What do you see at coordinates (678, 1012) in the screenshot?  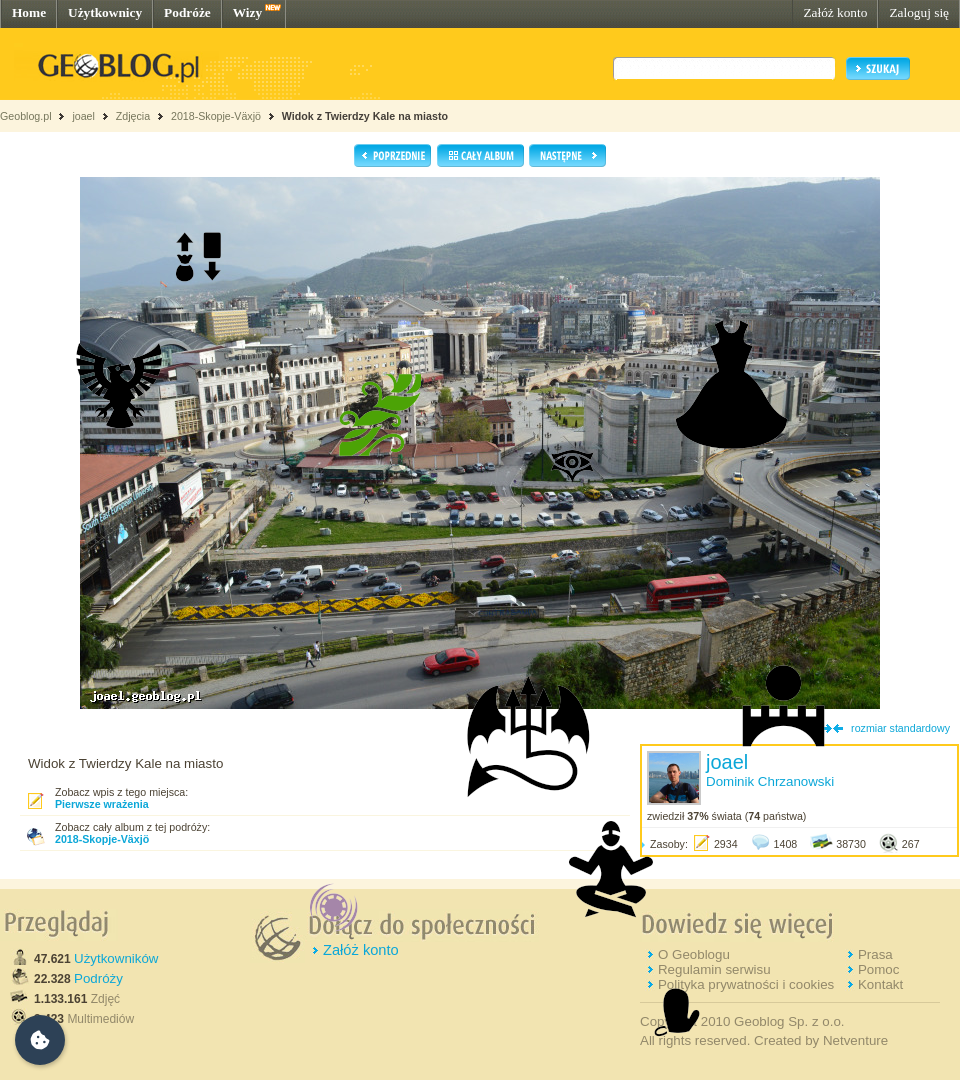 I see `access cooking or recipe features` at bounding box center [678, 1012].